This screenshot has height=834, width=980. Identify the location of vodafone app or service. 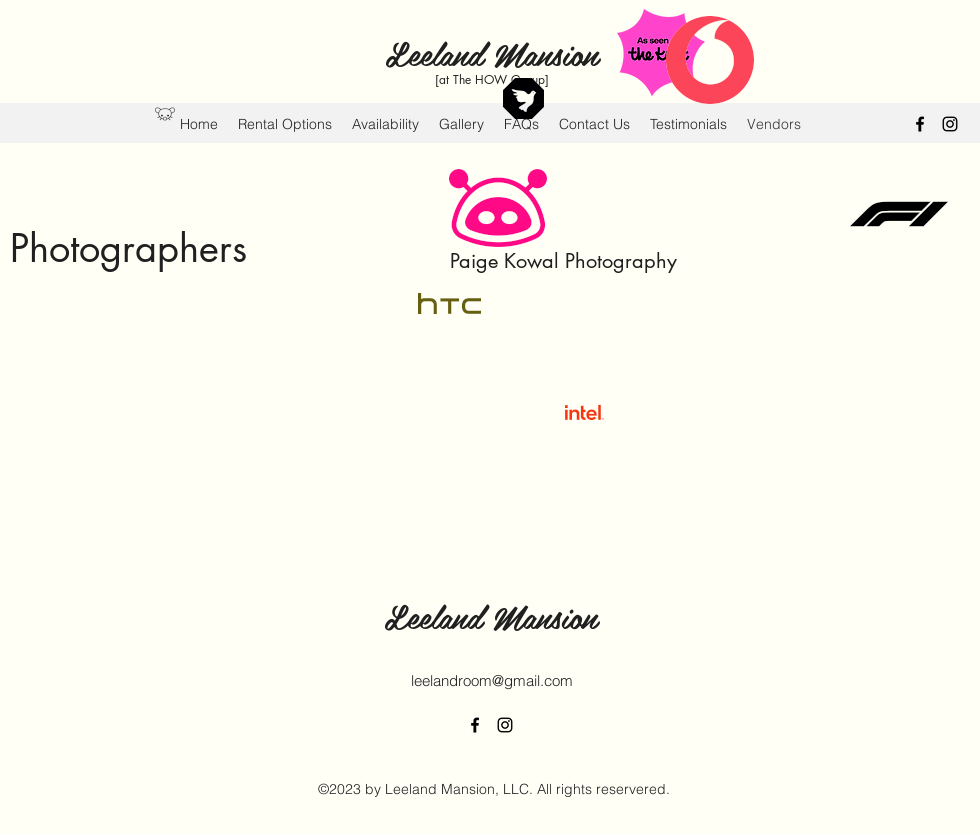
(710, 60).